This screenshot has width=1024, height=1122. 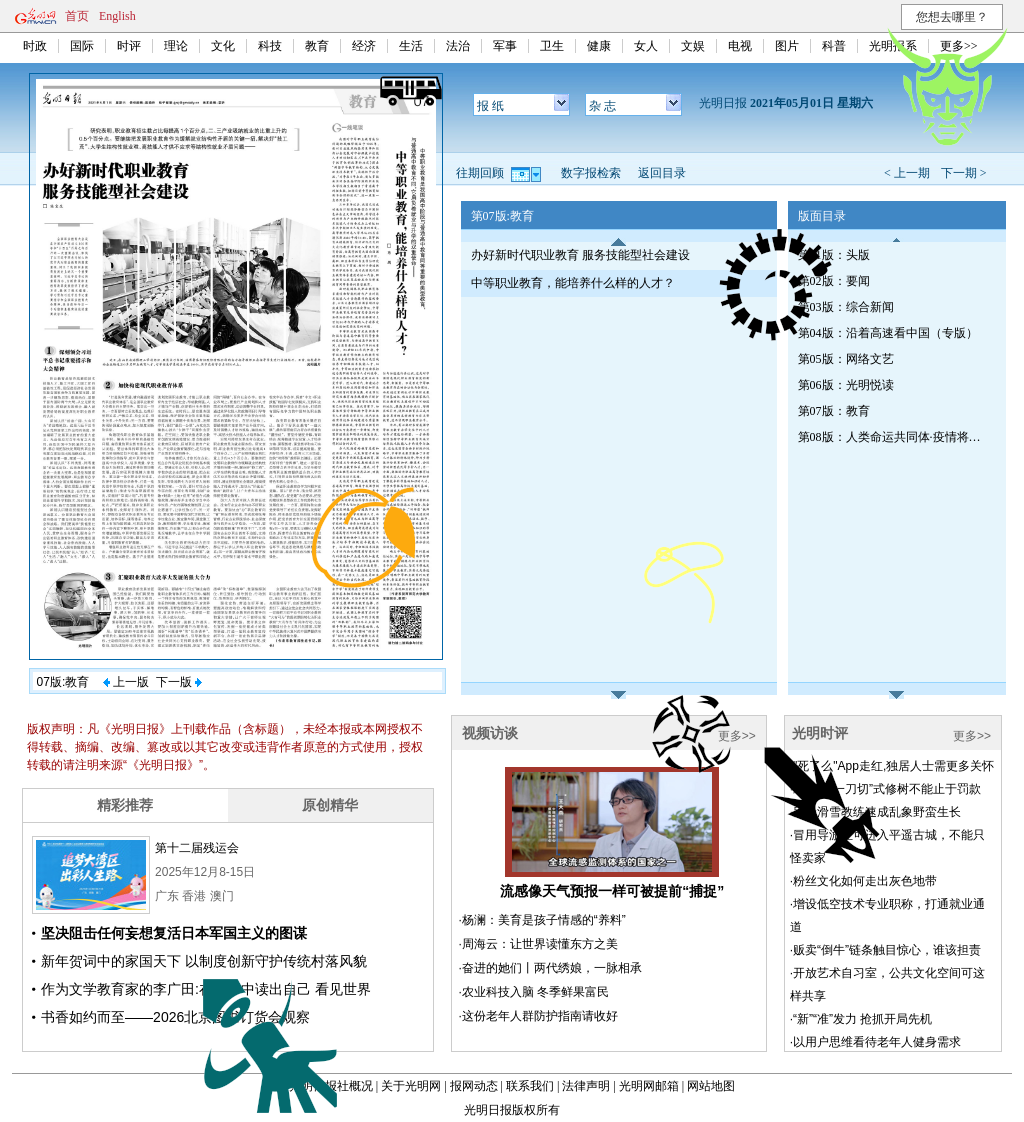 What do you see at coordinates (947, 86) in the screenshot?
I see `select oni character or avatar` at bounding box center [947, 86].